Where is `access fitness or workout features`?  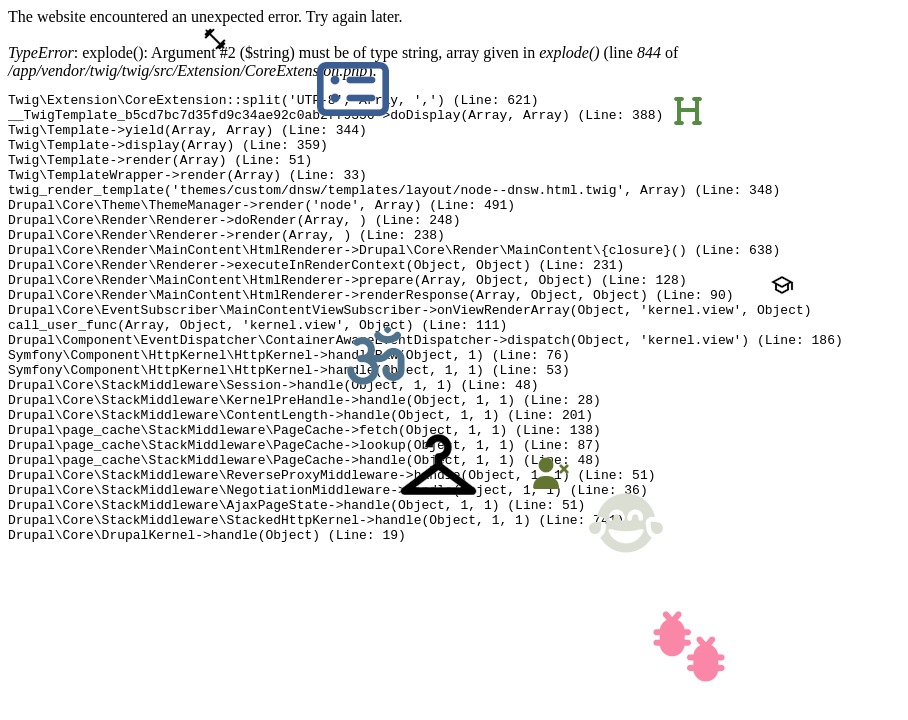
access fitness or workout features is located at coordinates (215, 39).